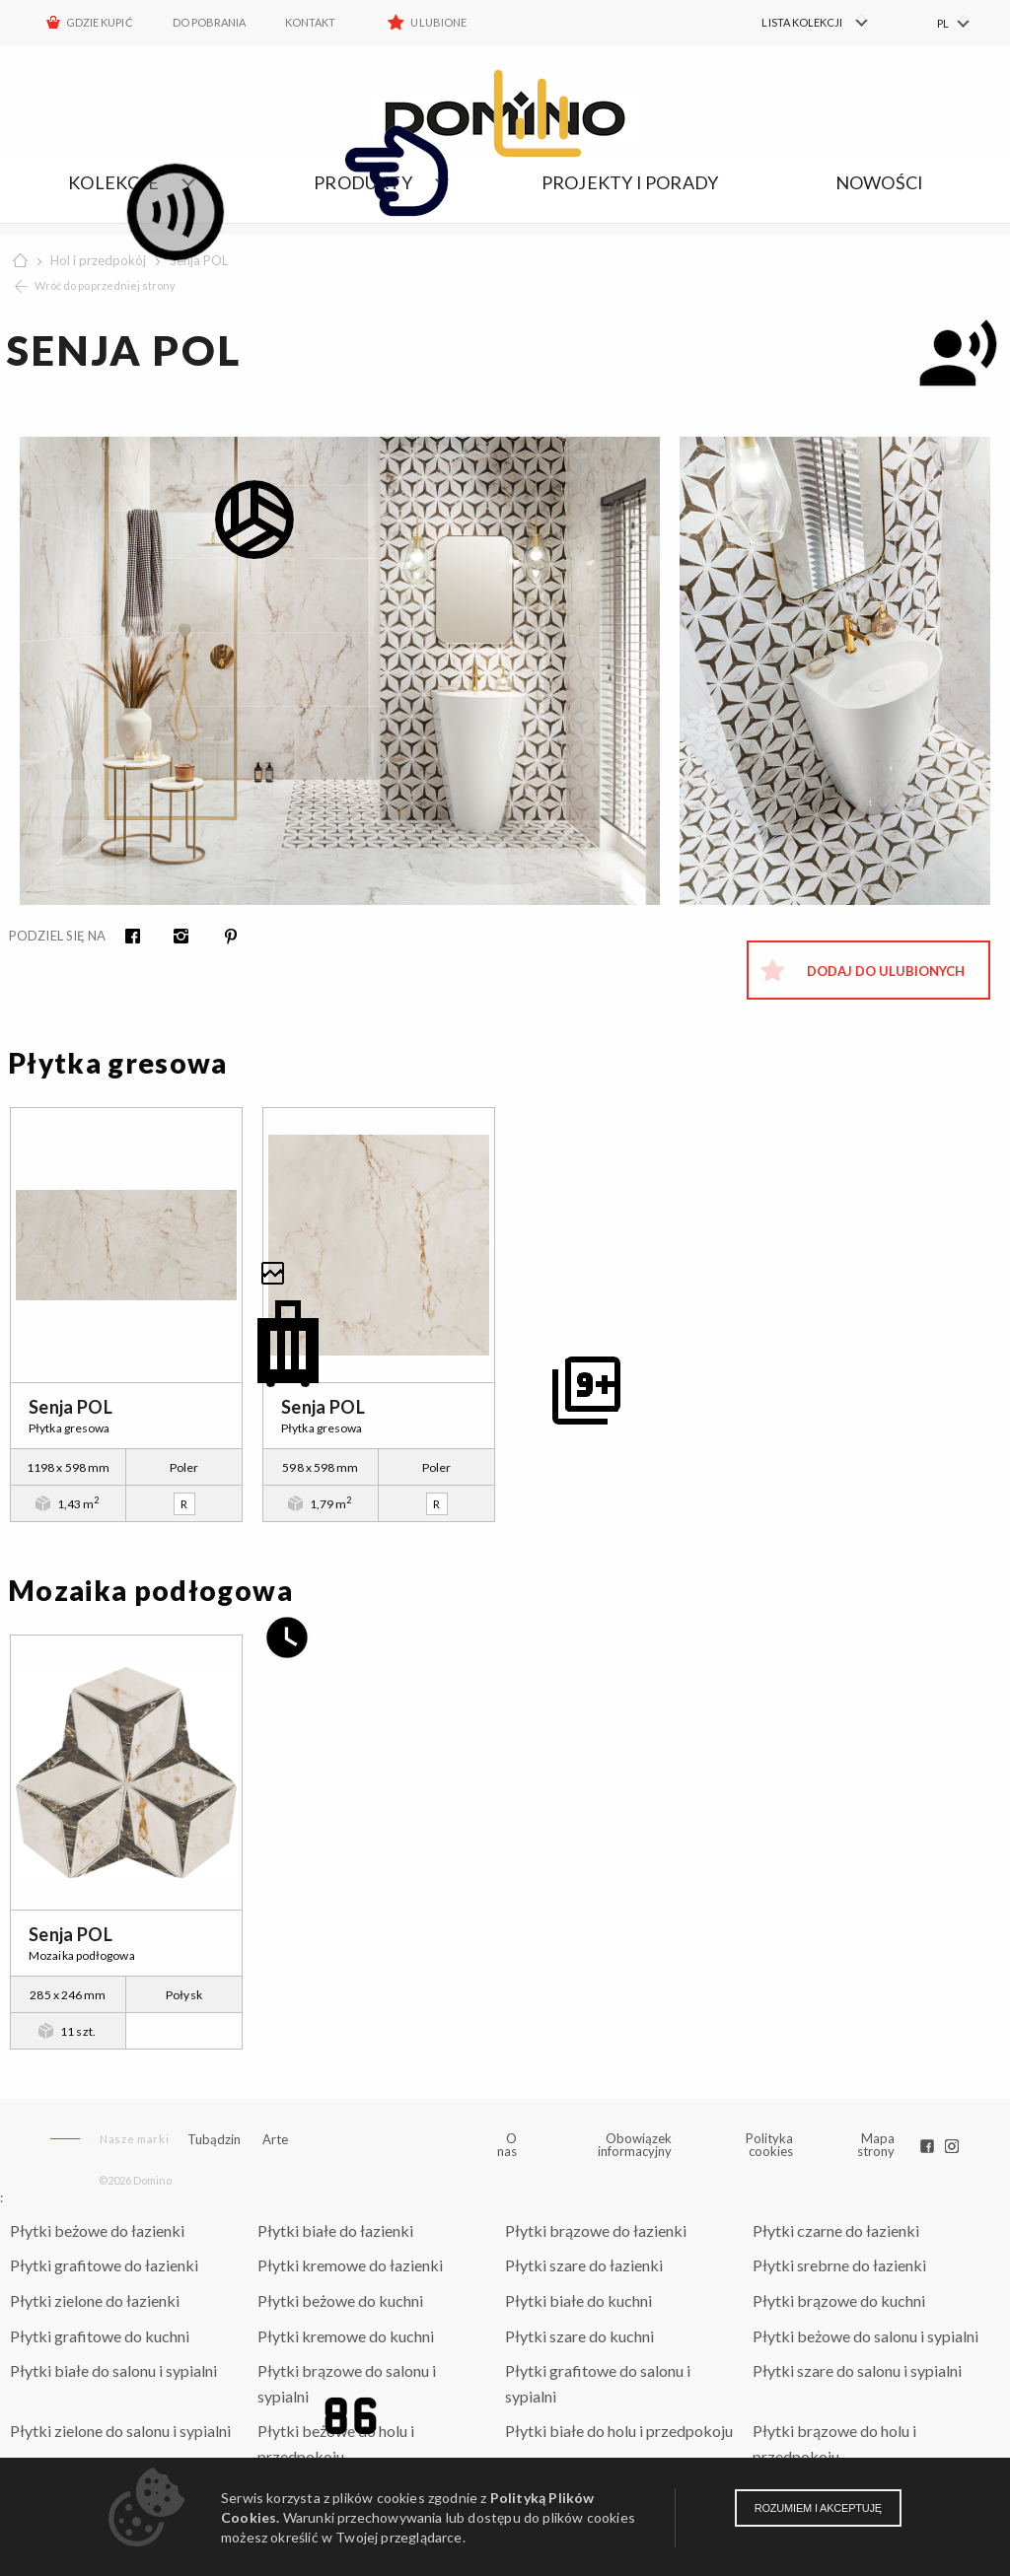 This screenshot has width=1010, height=2576. Describe the element at coordinates (350, 2415) in the screenshot. I see `displays the number 86 as a label or counter` at that location.